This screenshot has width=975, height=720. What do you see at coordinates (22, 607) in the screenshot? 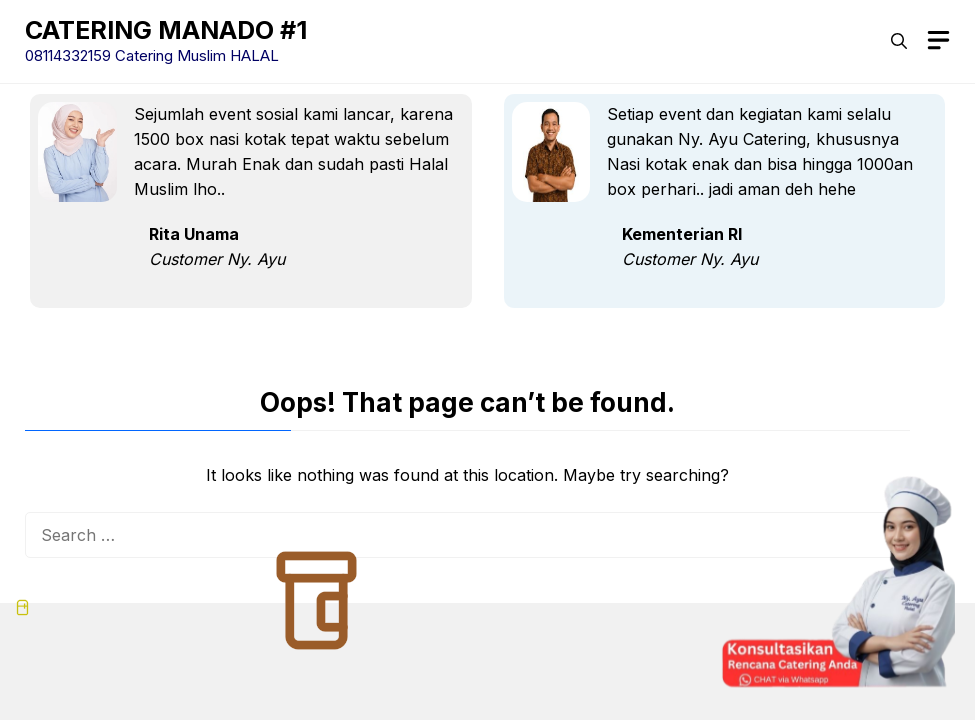
I see `access kitchen appliance controls` at bounding box center [22, 607].